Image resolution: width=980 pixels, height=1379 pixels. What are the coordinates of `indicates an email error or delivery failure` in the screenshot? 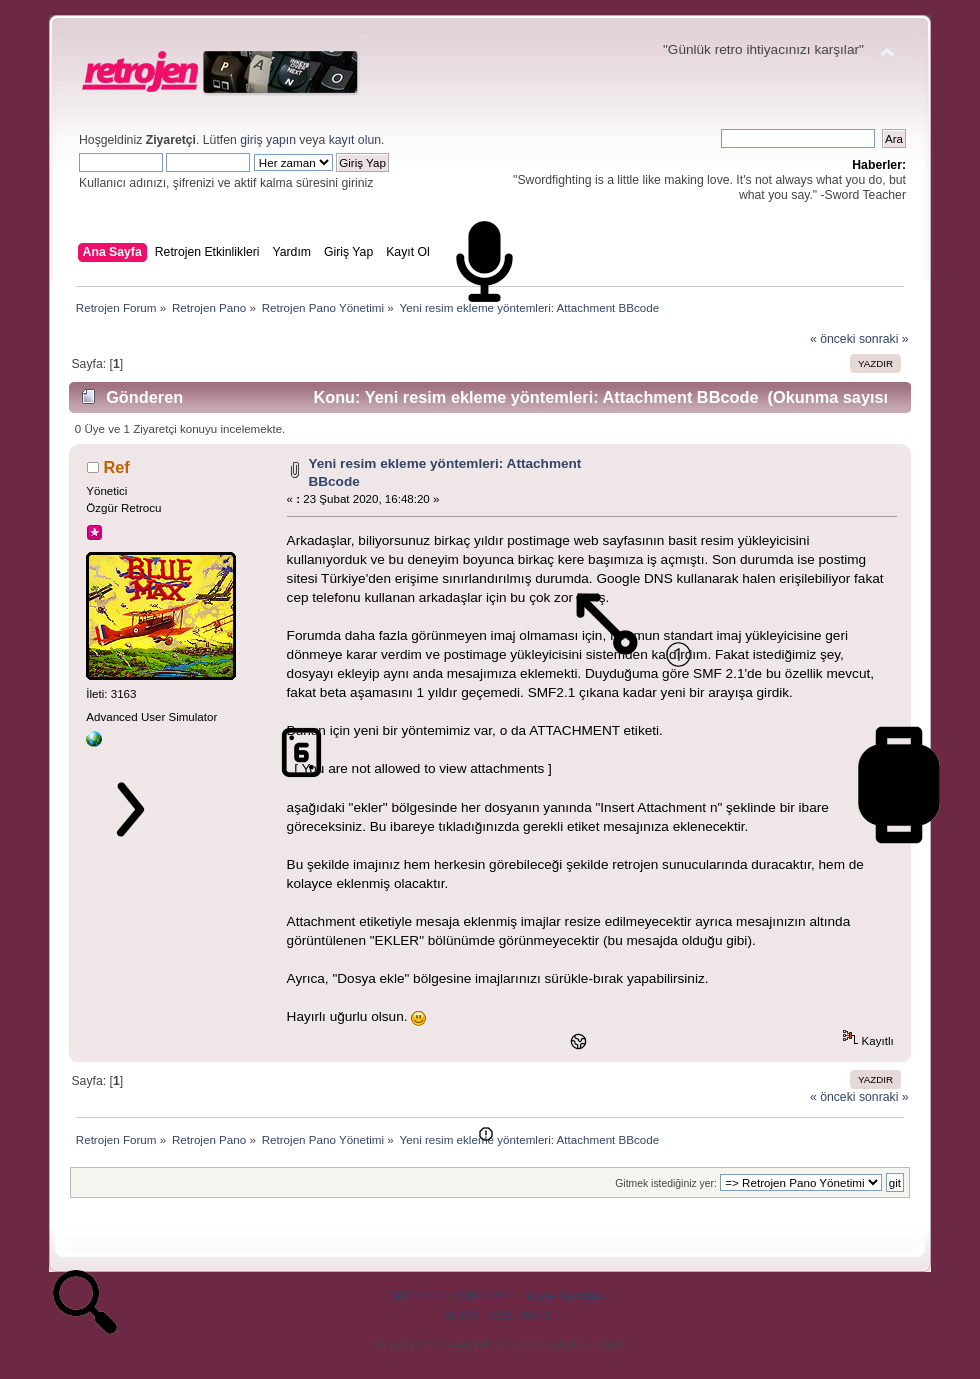 It's located at (486, 1134).